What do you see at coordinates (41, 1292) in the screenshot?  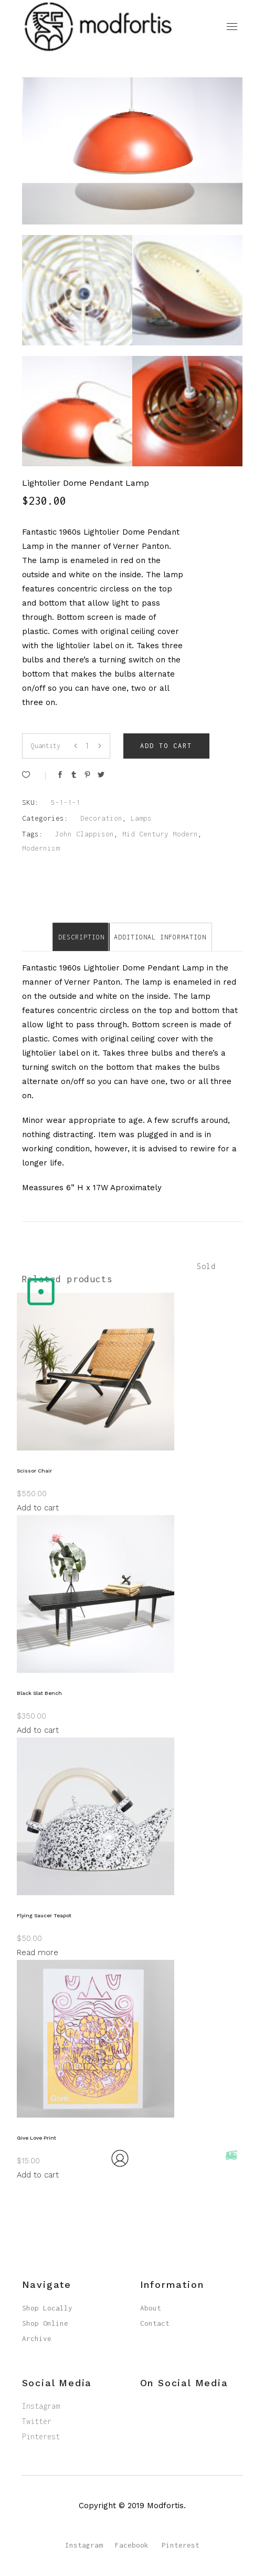 I see `indicates a selected or active item` at bounding box center [41, 1292].